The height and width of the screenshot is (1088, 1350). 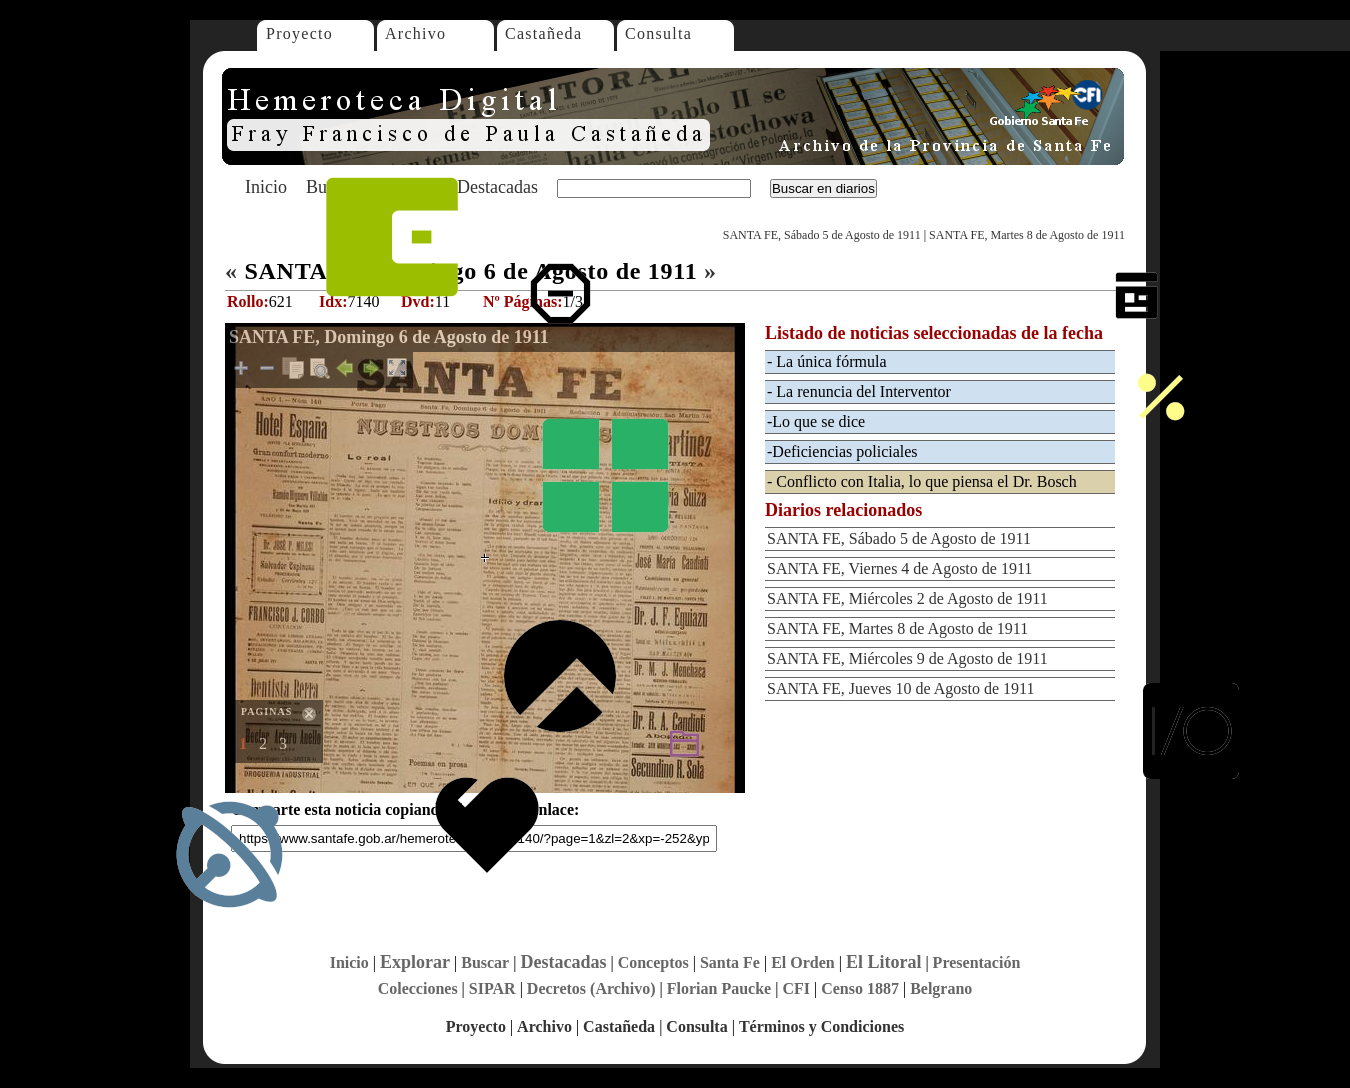 I want to click on access your wallet or payment methods, so click(x=392, y=237).